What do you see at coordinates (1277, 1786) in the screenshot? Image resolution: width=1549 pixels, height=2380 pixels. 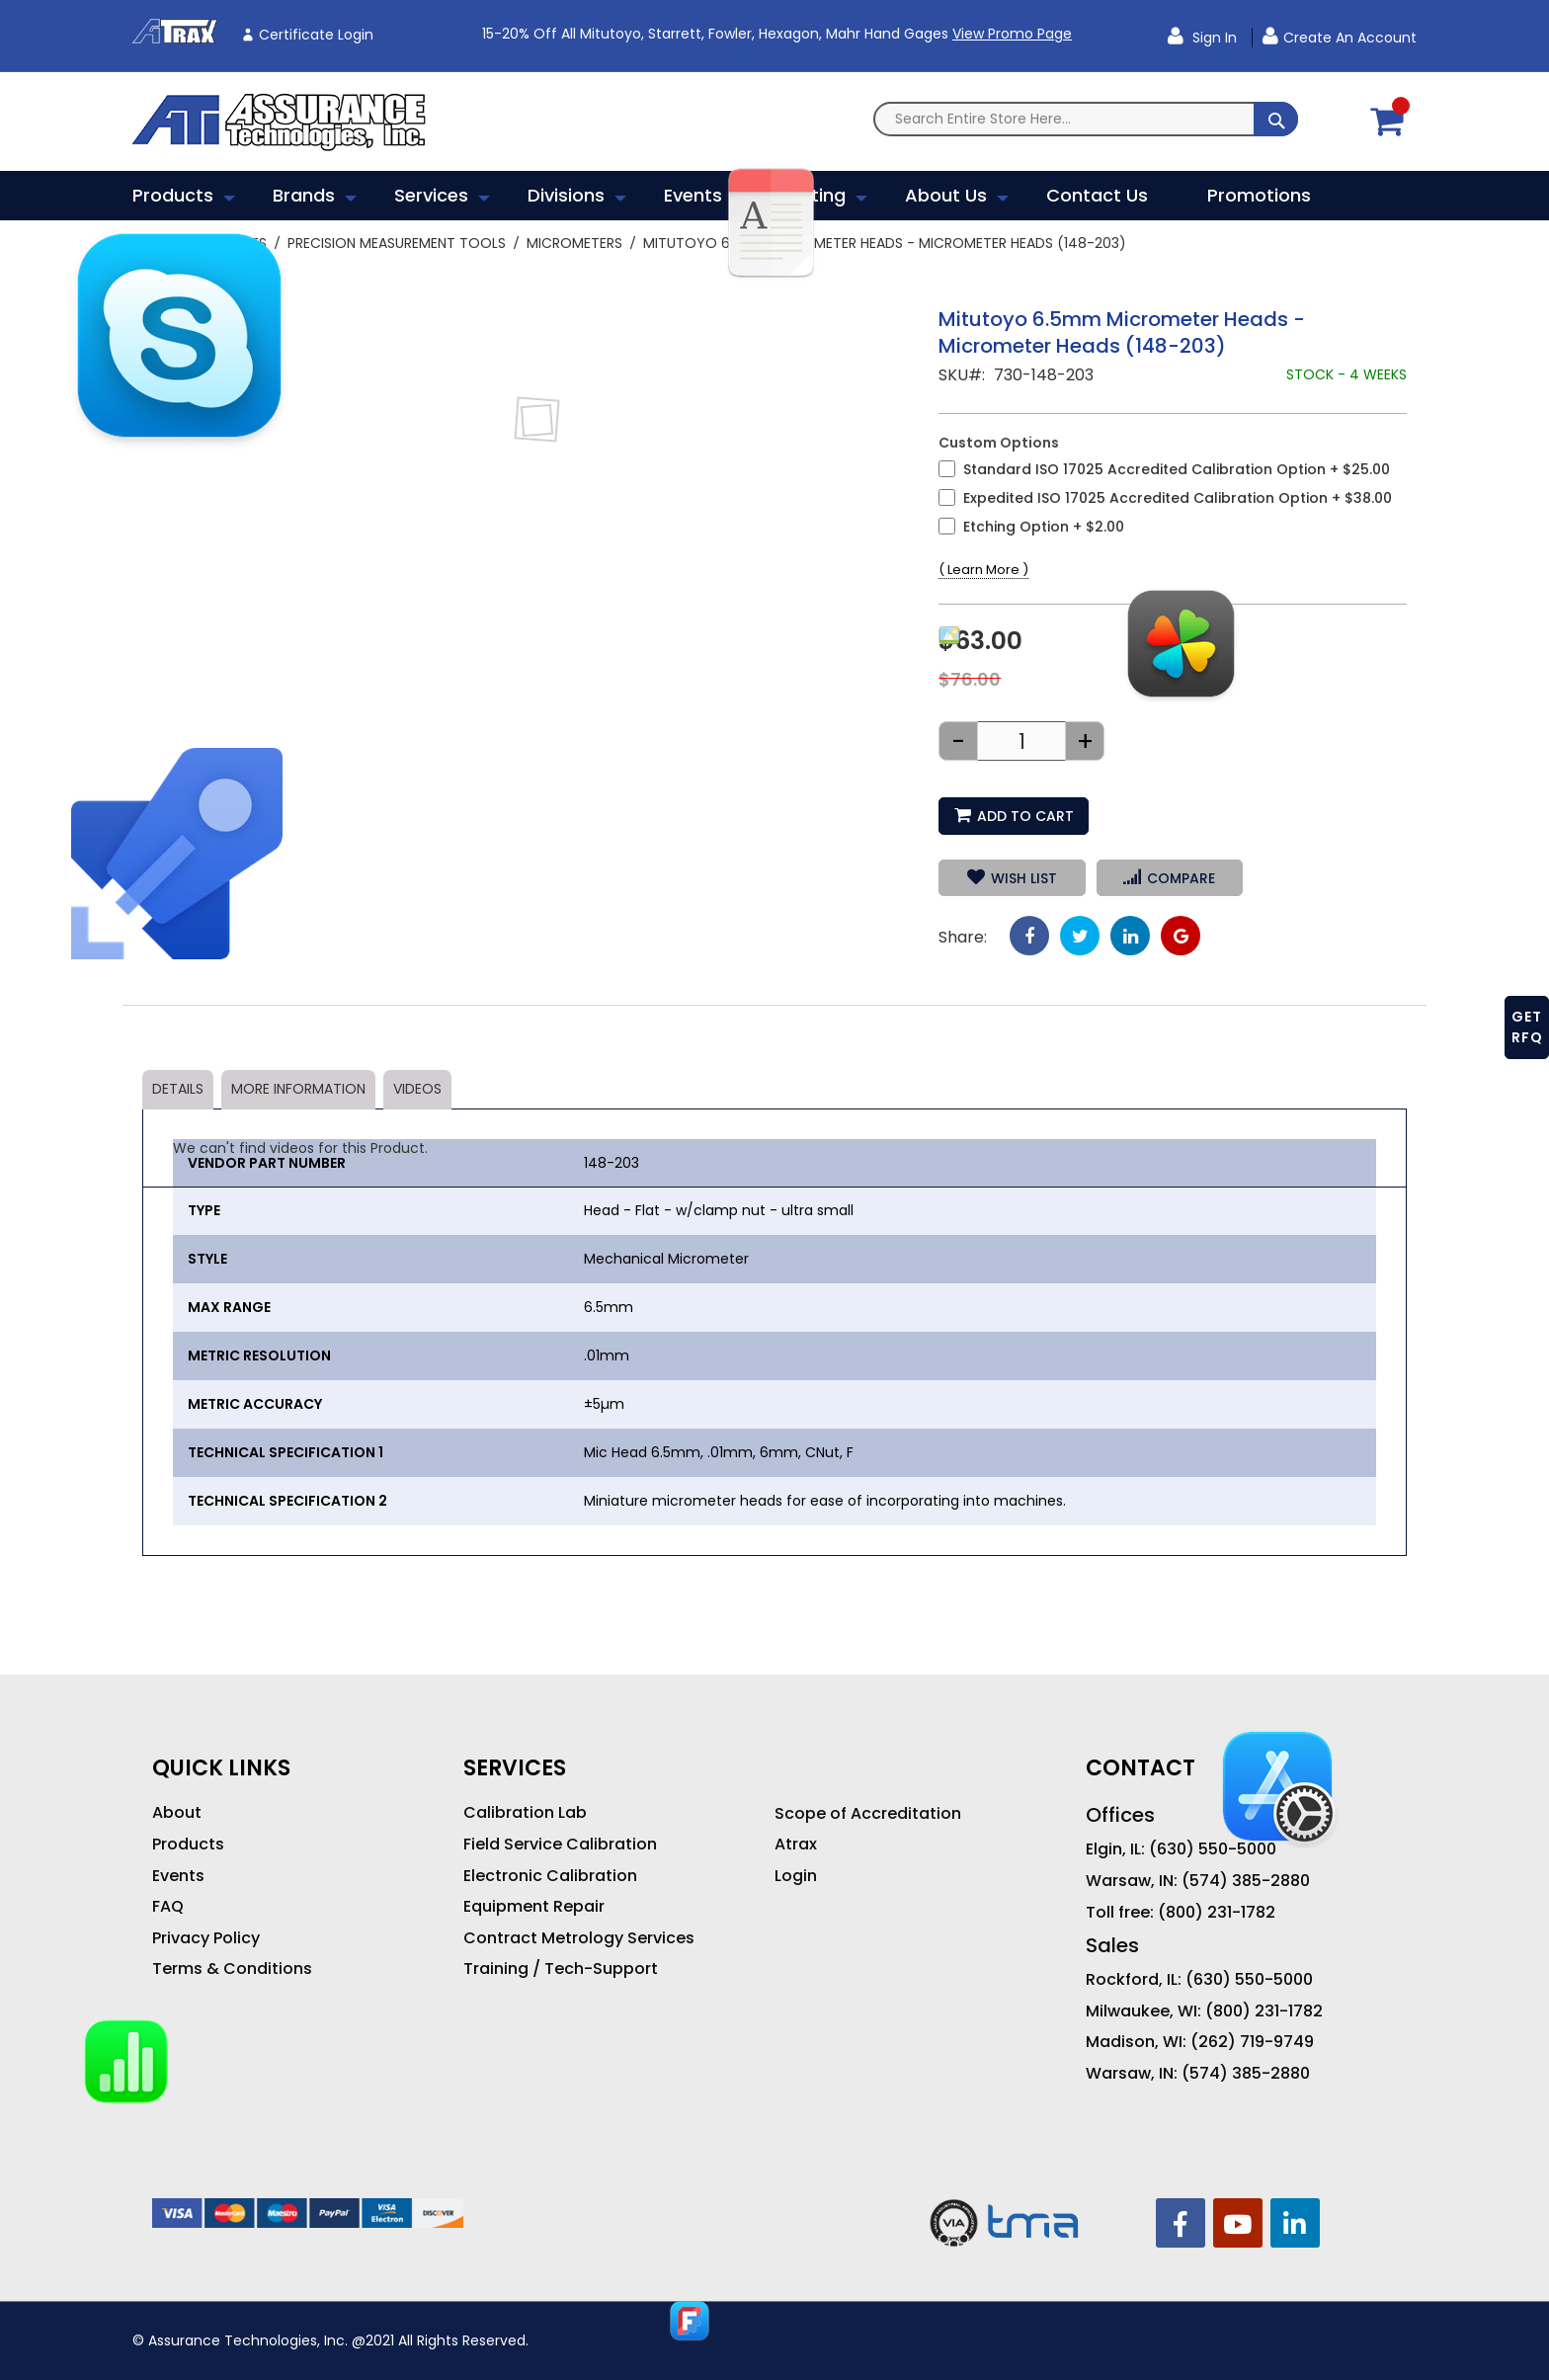 I see `open software properties or developer settings` at bounding box center [1277, 1786].